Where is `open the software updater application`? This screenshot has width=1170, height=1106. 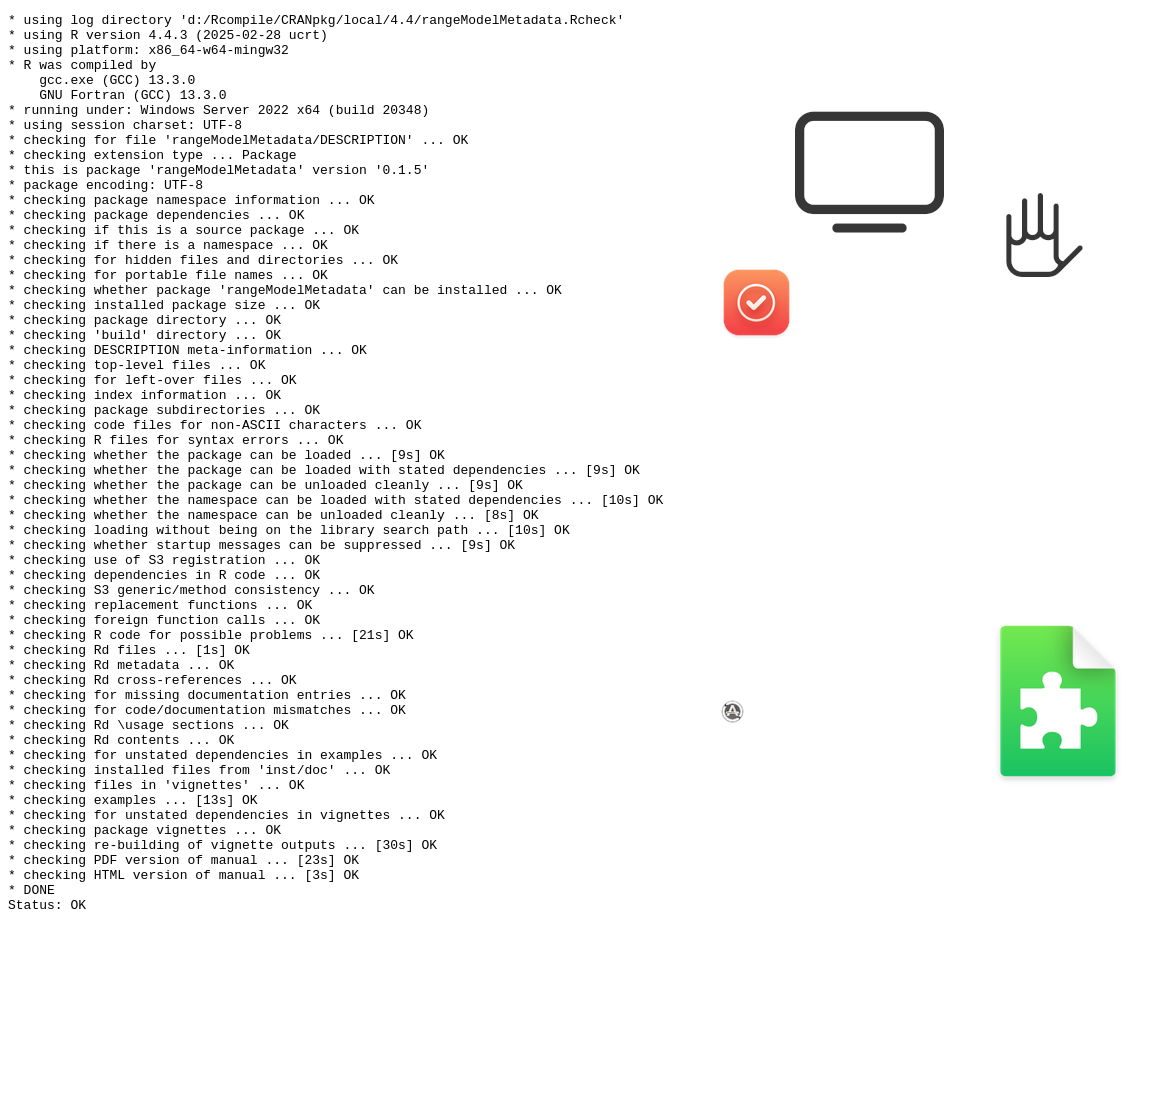
open the software updater application is located at coordinates (732, 711).